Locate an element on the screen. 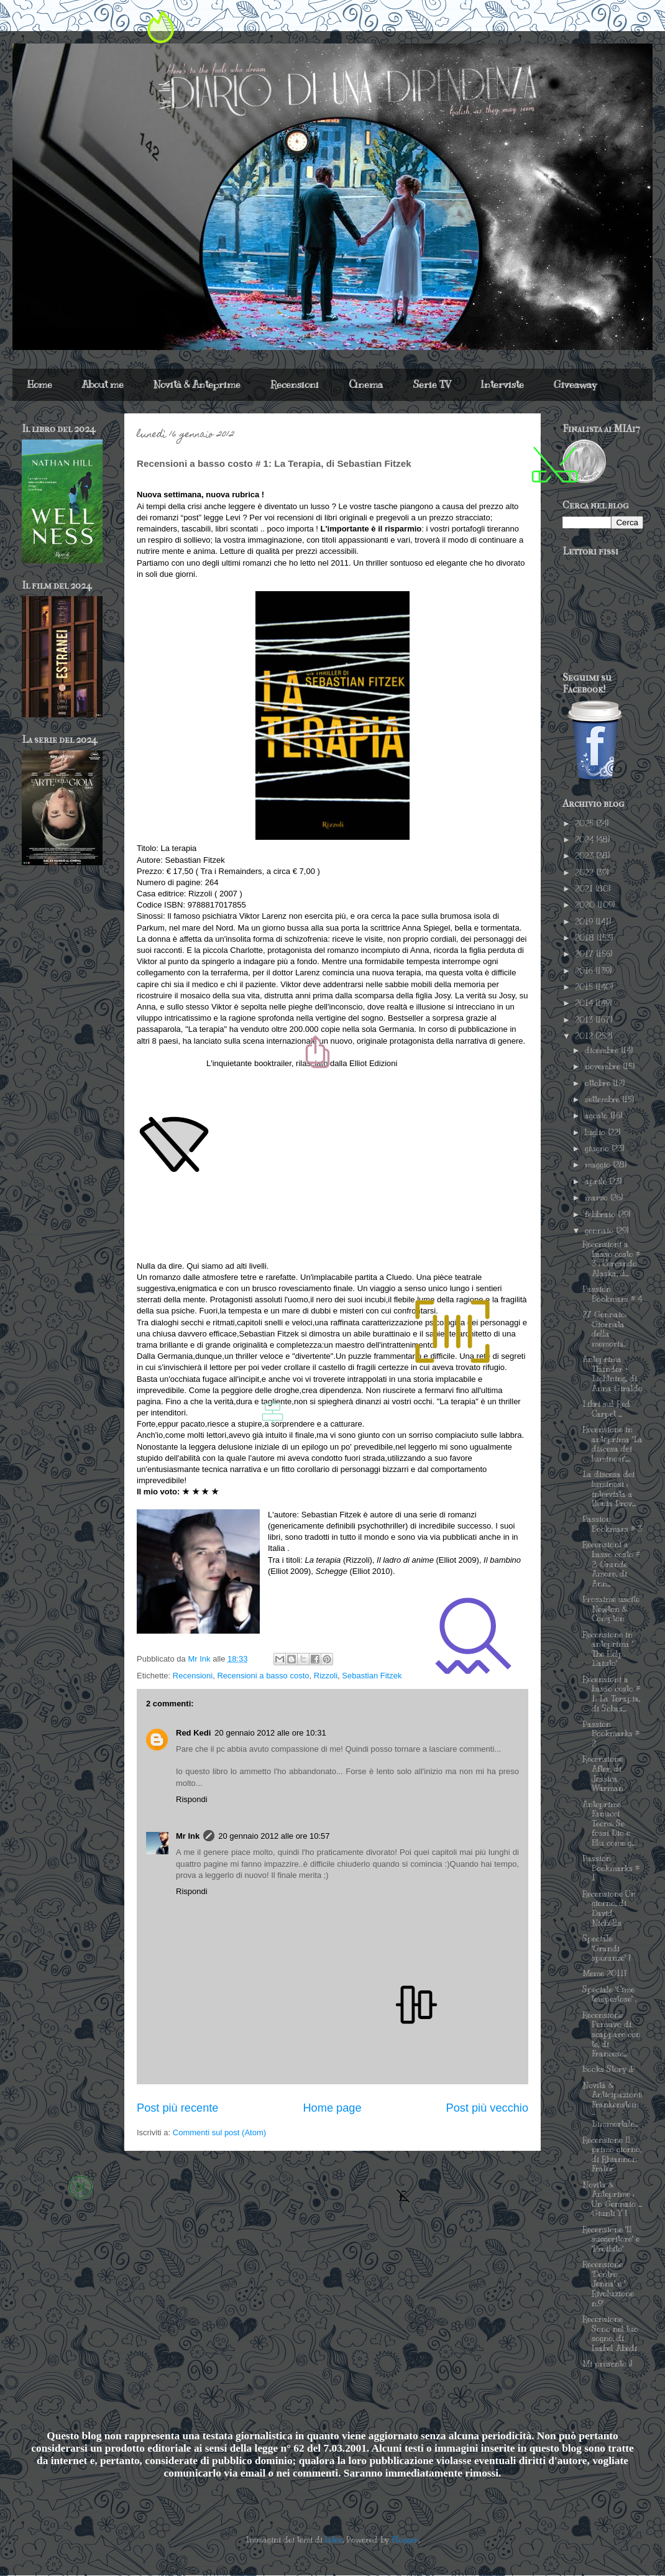  share or export multiple items is located at coordinates (318, 1052).